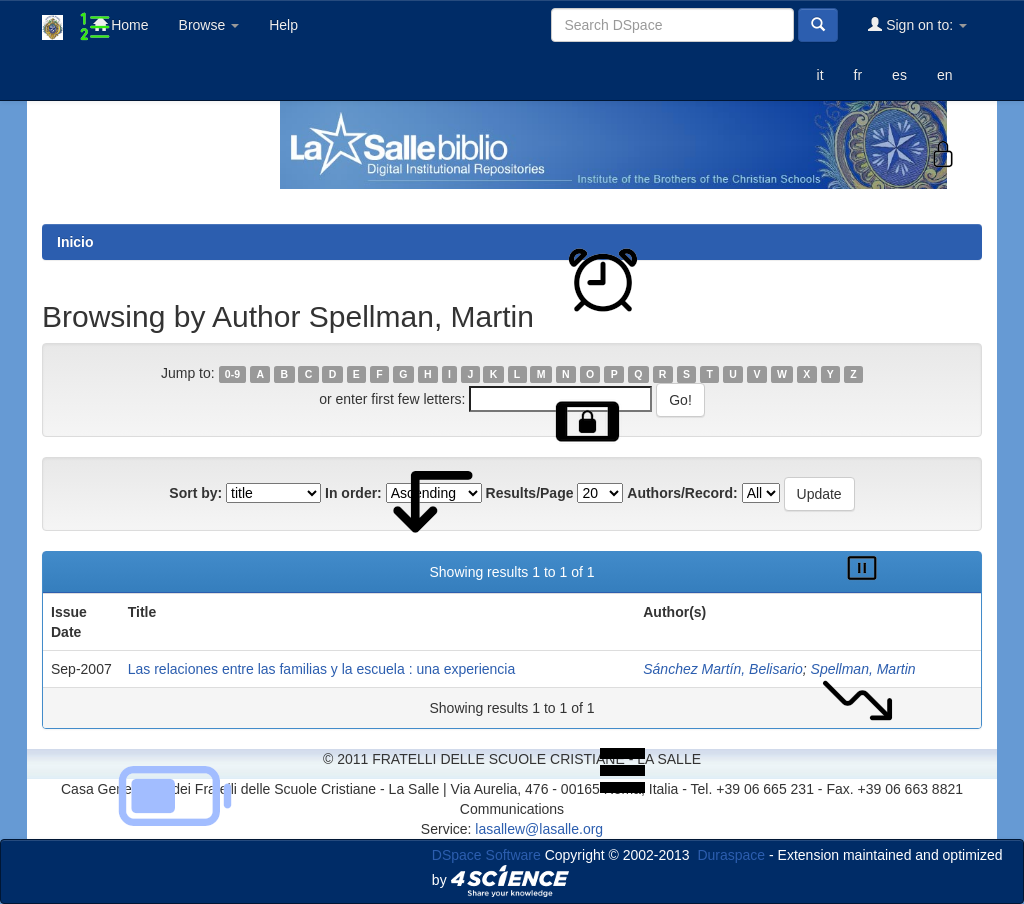 This screenshot has width=1024, height=904. What do you see at coordinates (587, 421) in the screenshot?
I see `lock screen in landscape orientation` at bounding box center [587, 421].